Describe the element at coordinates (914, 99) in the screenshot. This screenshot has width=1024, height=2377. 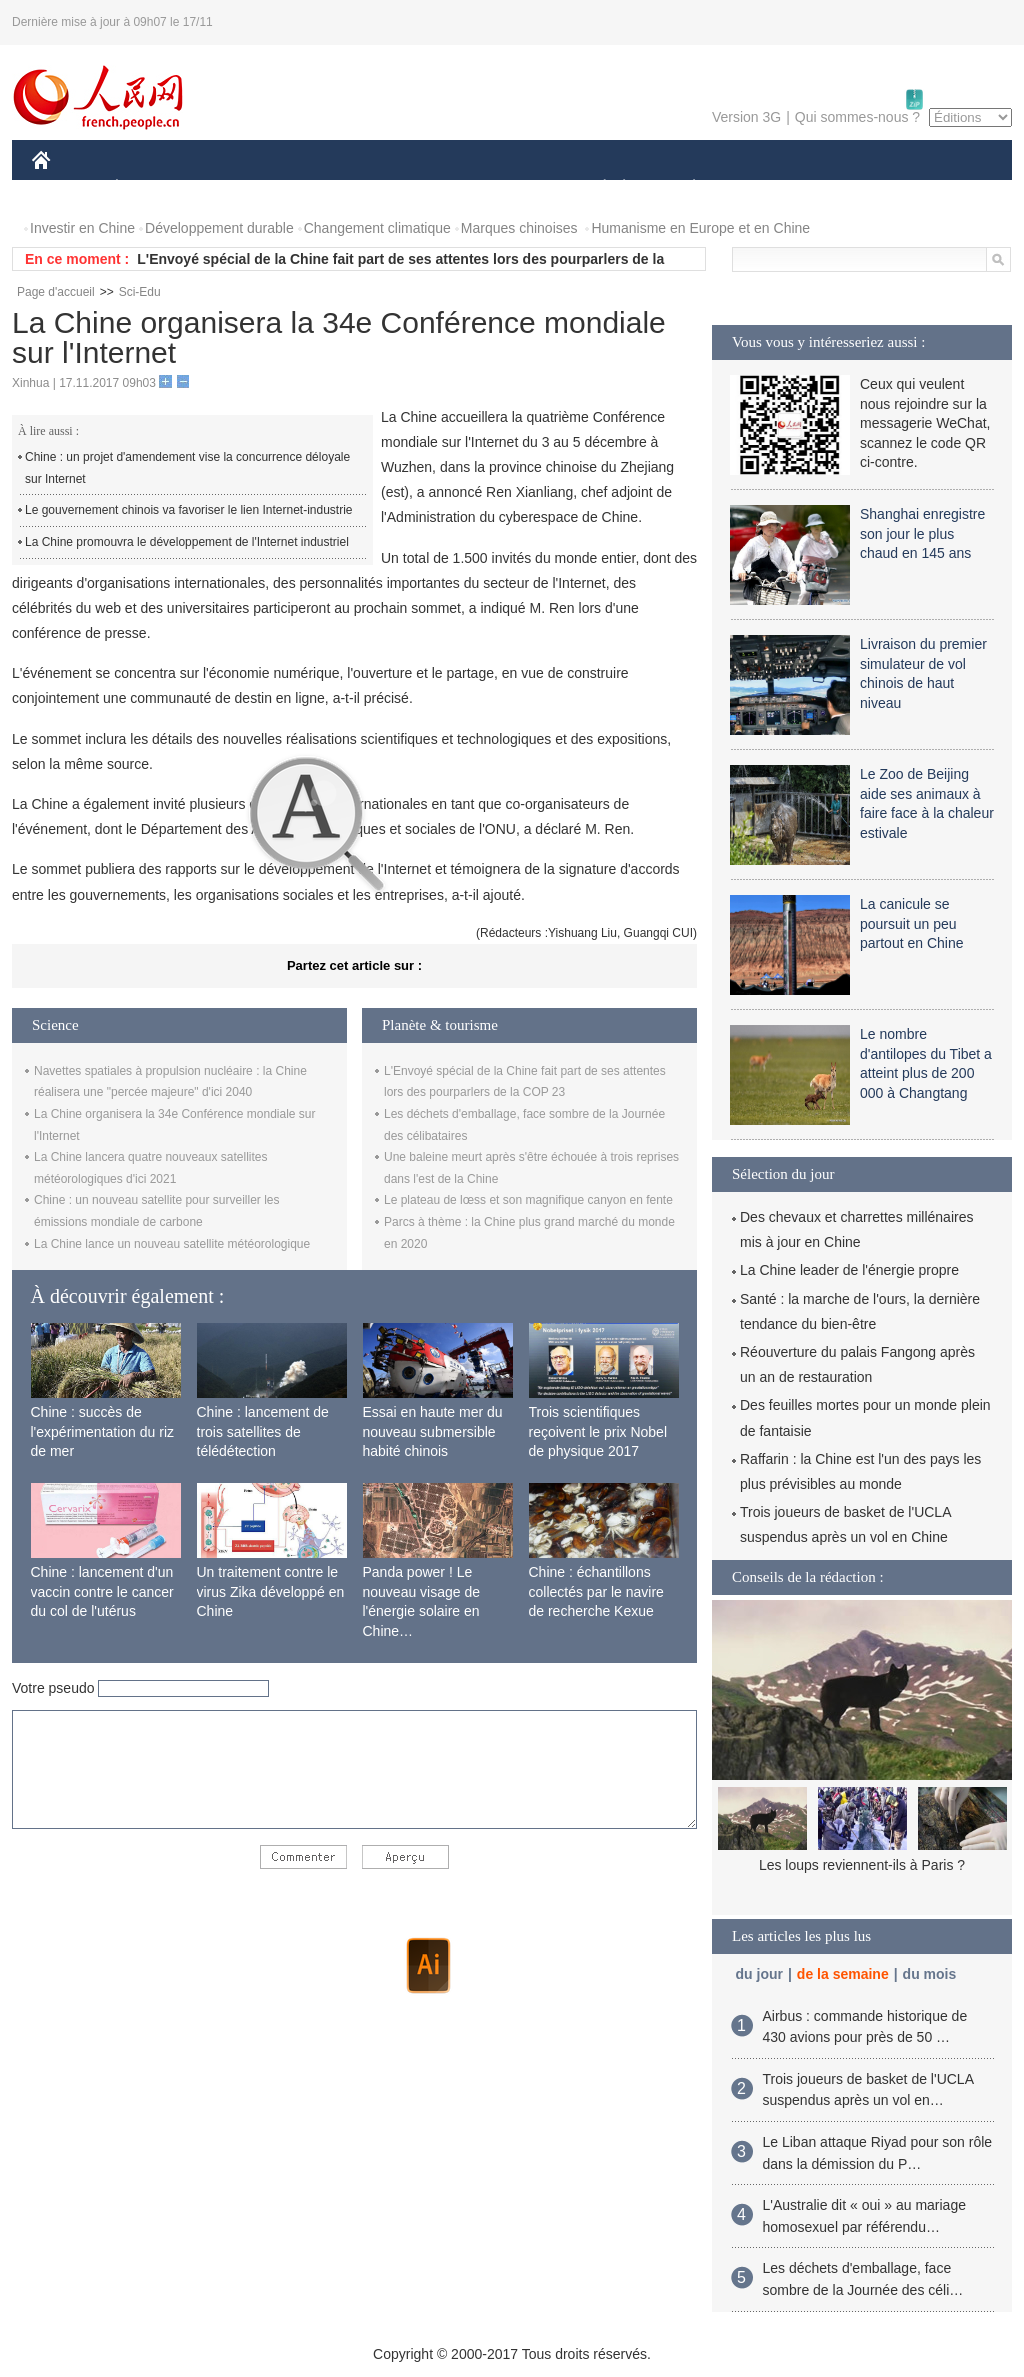
I see `open a compressed zip archive` at that location.